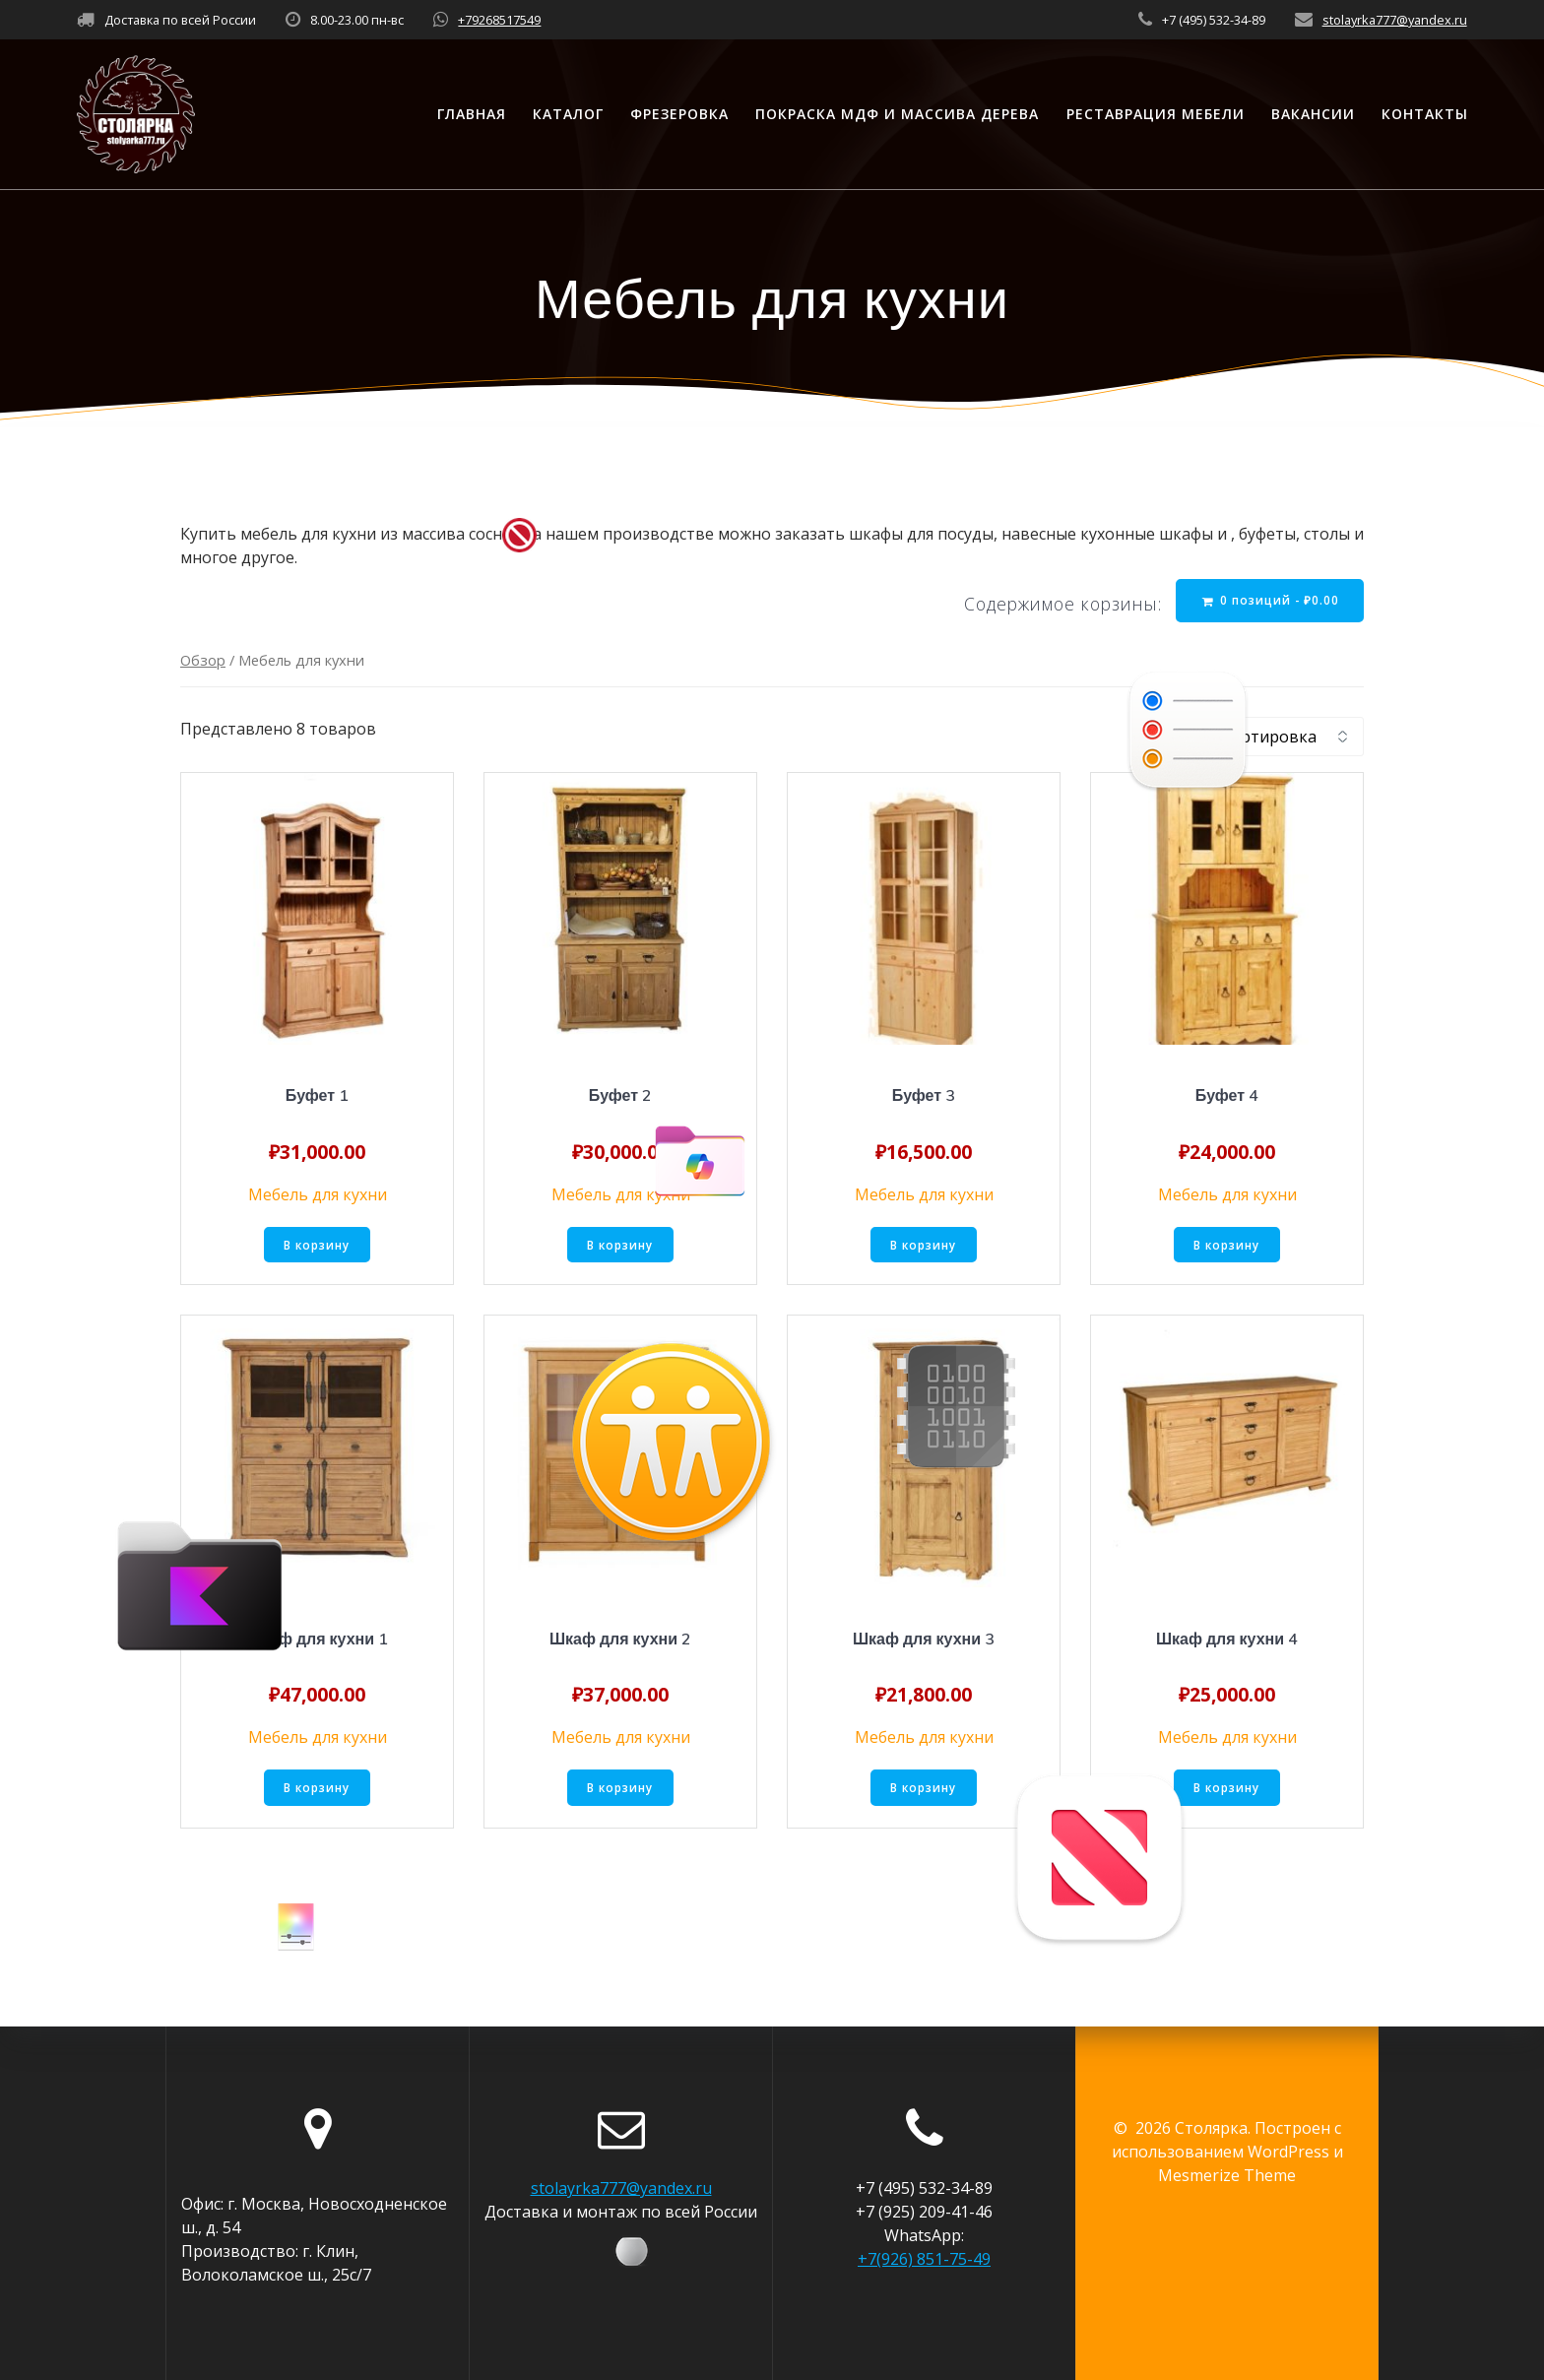 The image size is (1544, 2380). I want to click on open find my friends, so click(671, 1442).